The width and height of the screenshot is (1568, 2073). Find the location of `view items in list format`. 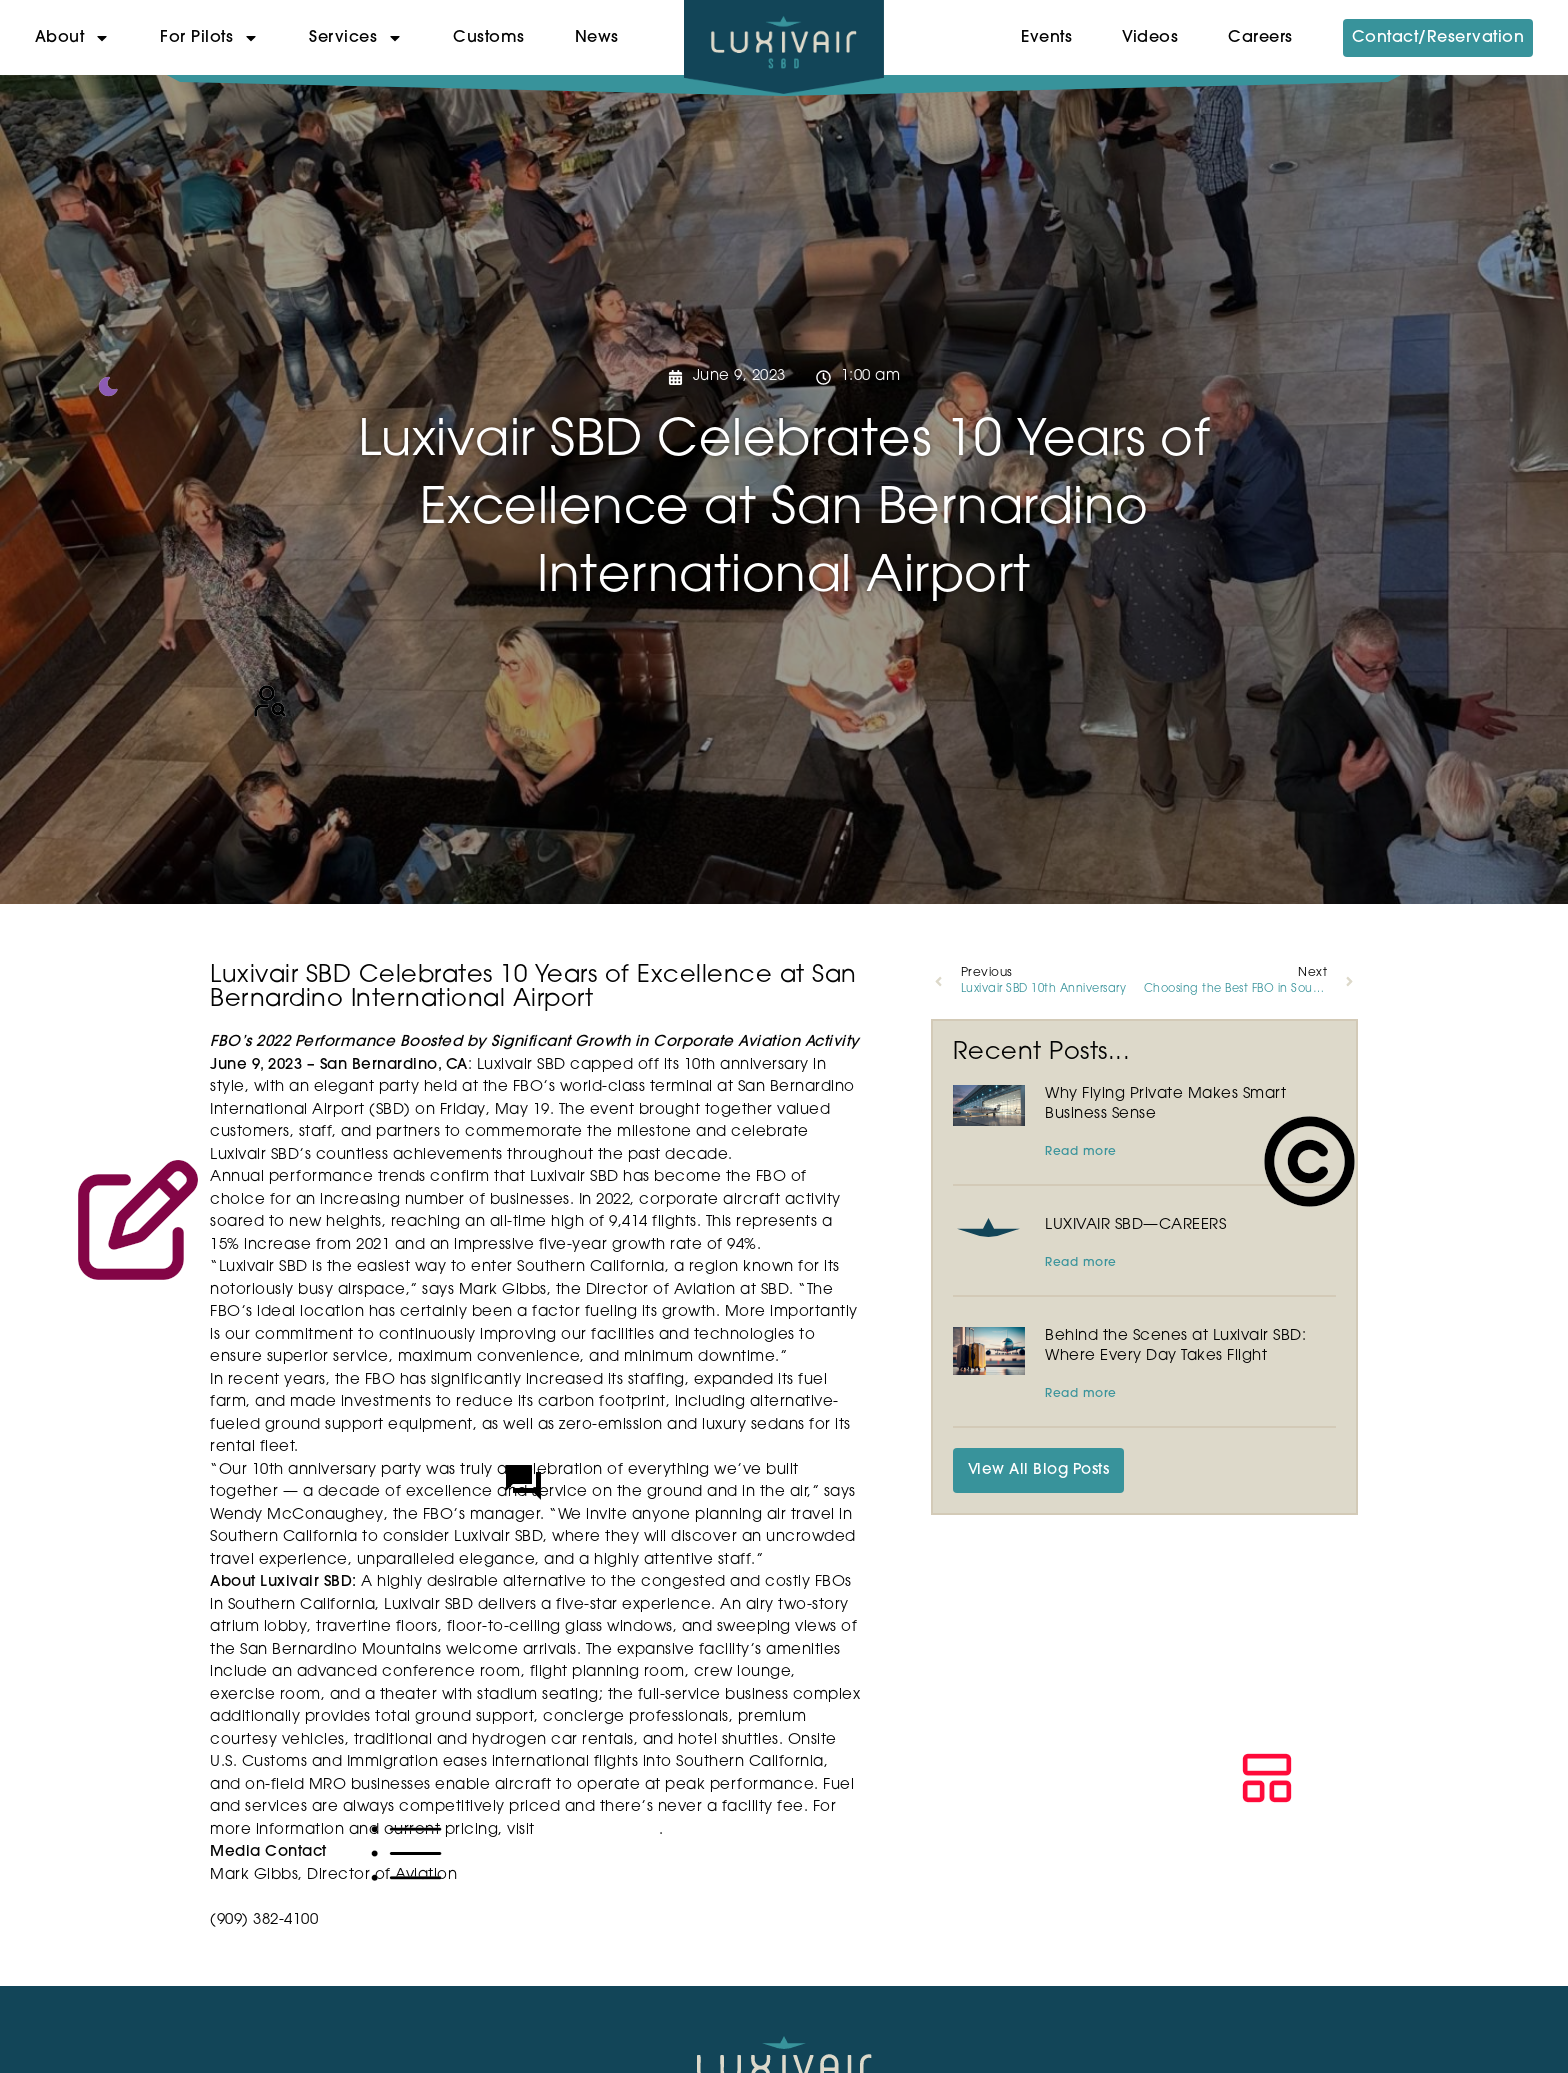

view items in list format is located at coordinates (406, 1853).